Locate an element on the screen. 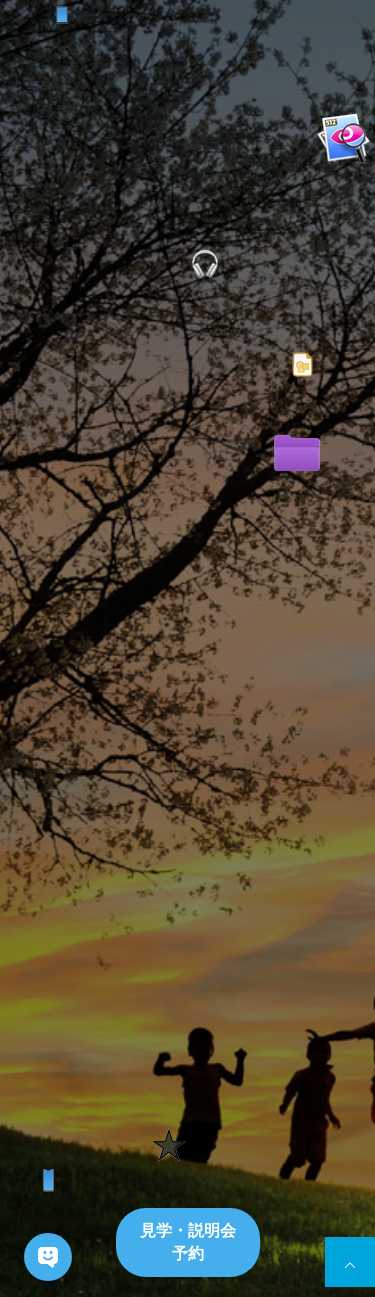  iPad Mini device icon is located at coordinates (62, 13).